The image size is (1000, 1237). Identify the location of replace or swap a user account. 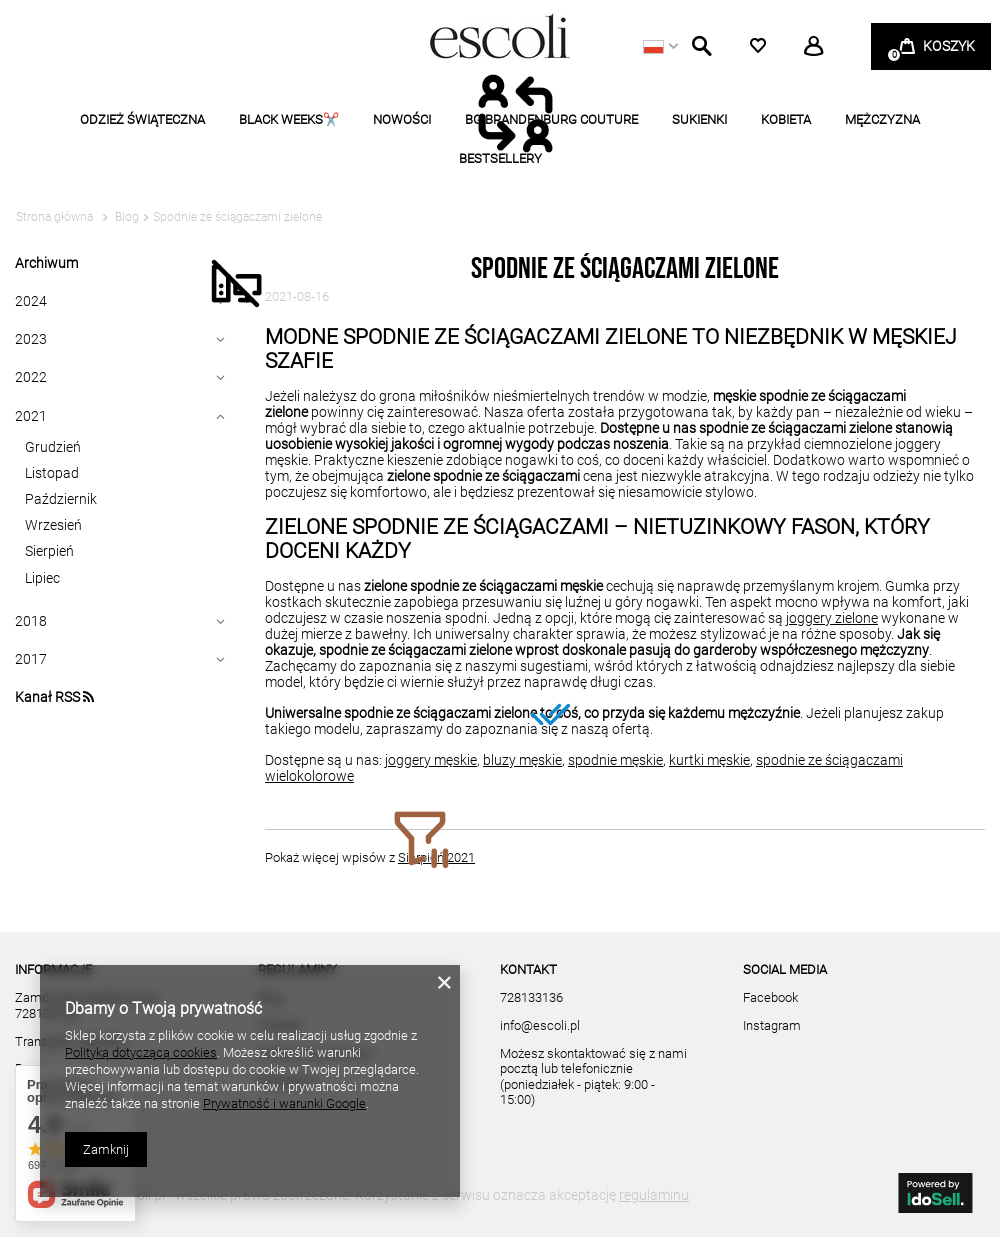
(515, 113).